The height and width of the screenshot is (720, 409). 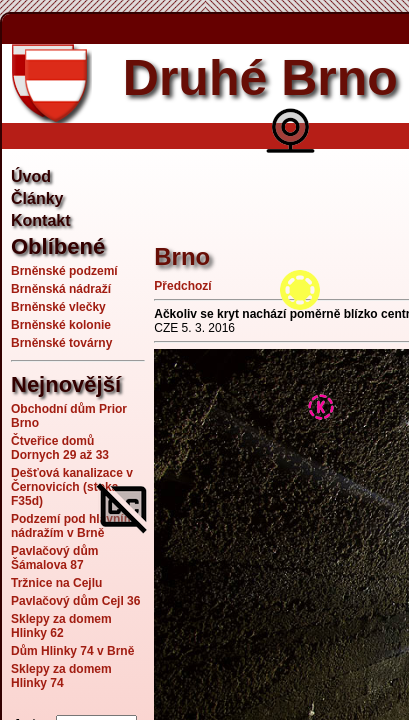 I want to click on closed captions are disabled, so click(x=123, y=506).